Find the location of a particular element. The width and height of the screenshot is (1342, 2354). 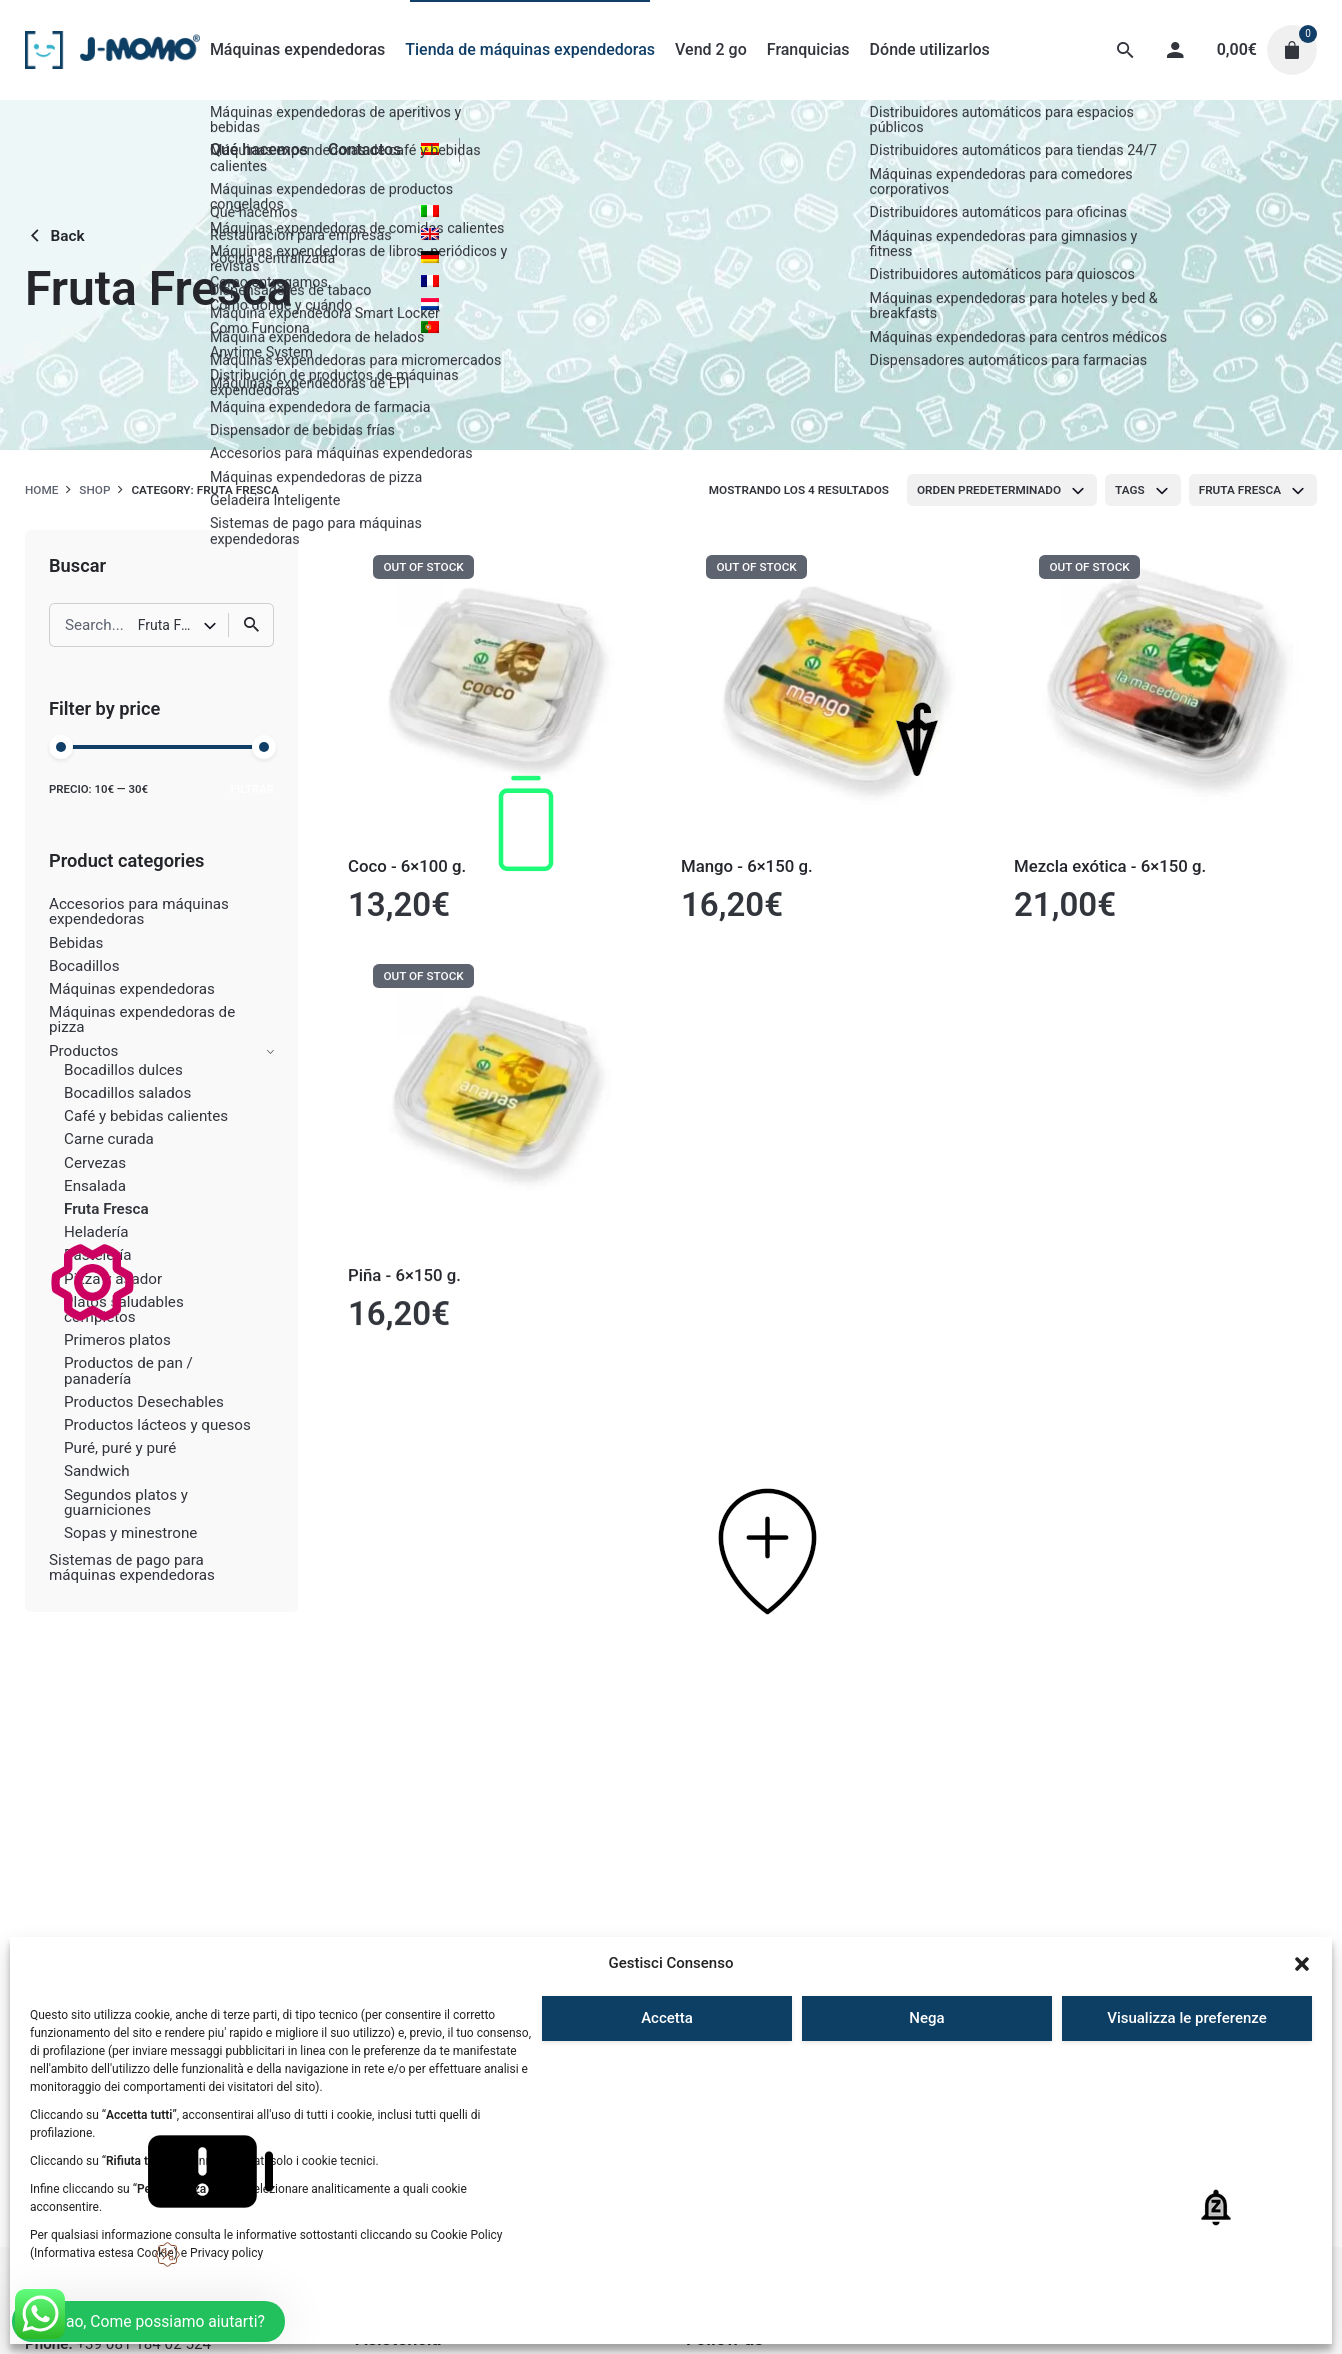

notifications are currently snoozed is located at coordinates (1216, 2207).